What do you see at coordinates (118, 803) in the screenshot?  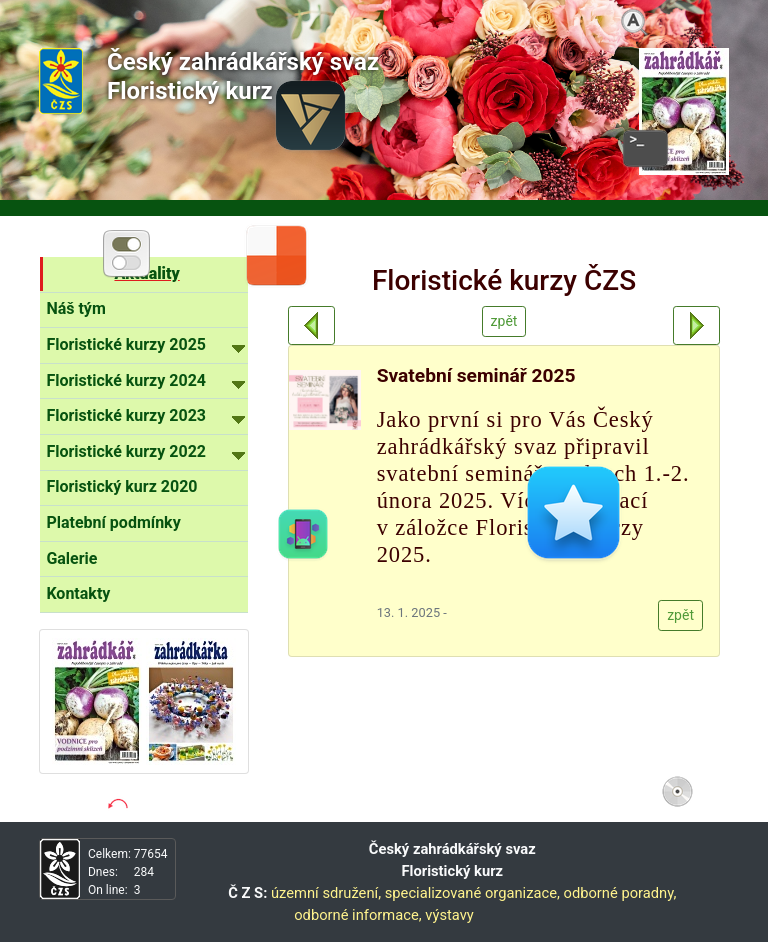 I see `undo the last action` at bounding box center [118, 803].